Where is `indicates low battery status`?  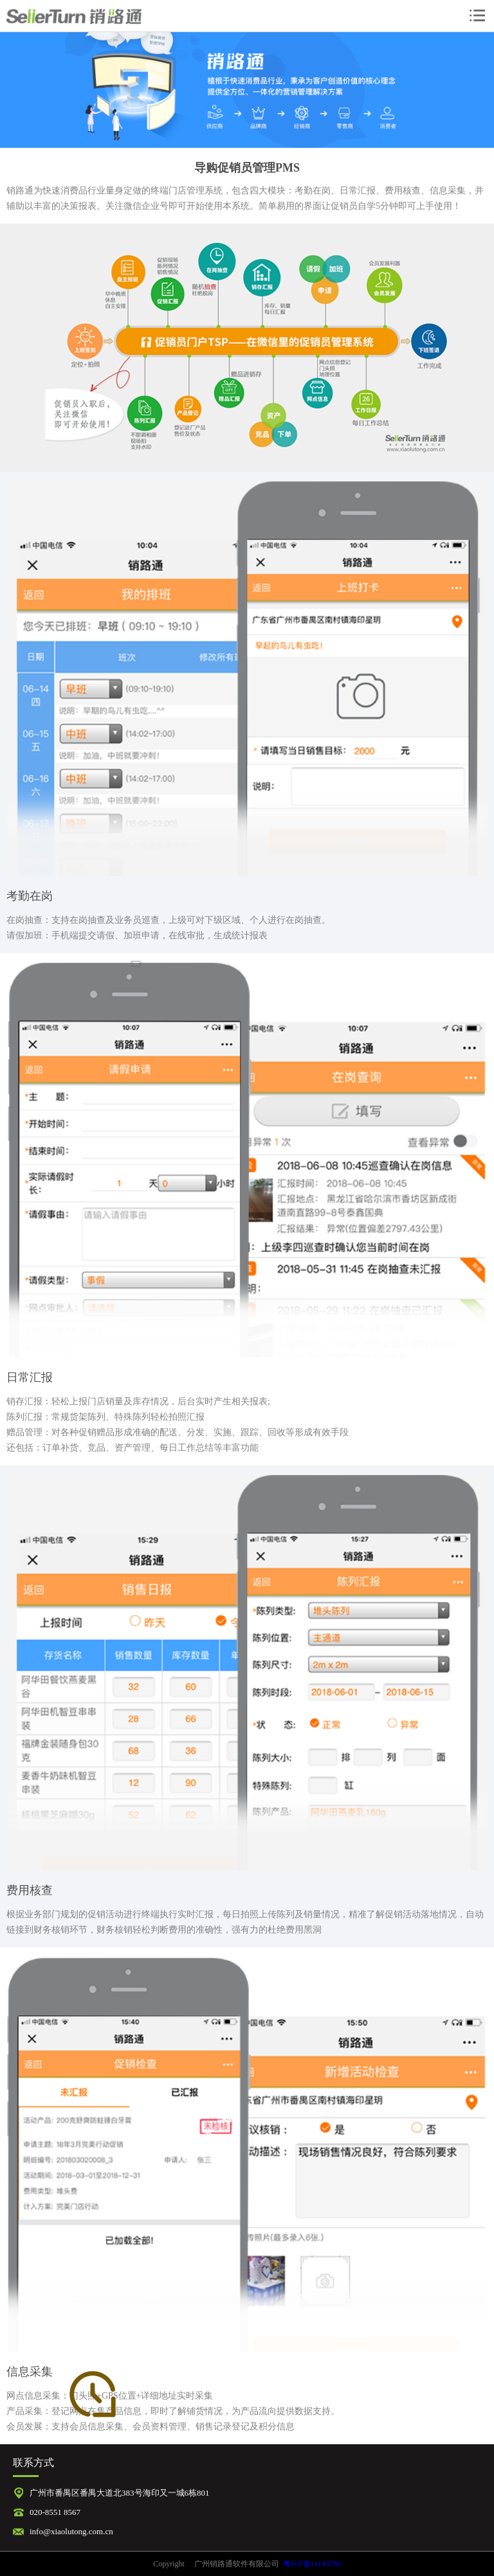 indicates low battery status is located at coordinates (136, 963).